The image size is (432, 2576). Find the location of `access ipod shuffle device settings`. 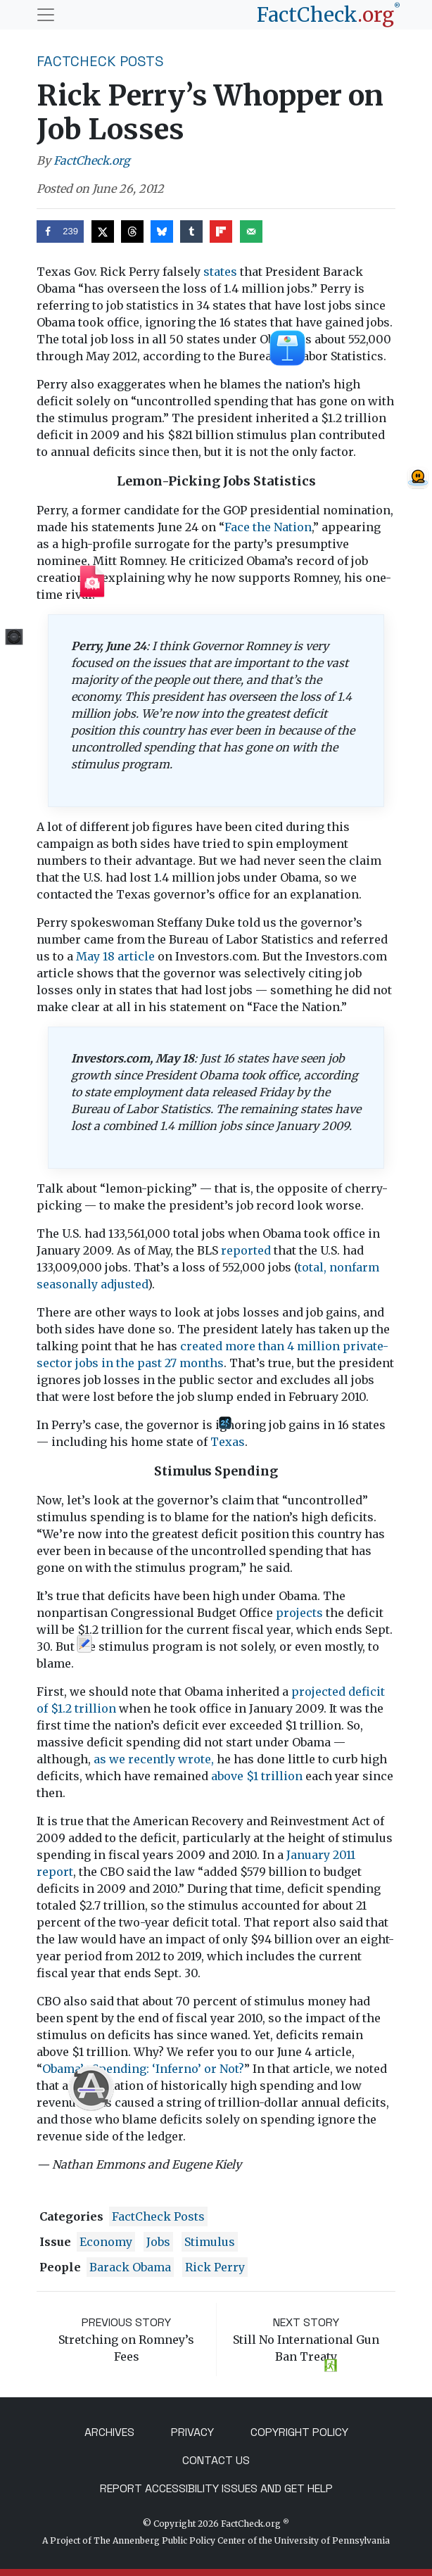

access ipod shuffle device settings is located at coordinates (14, 637).